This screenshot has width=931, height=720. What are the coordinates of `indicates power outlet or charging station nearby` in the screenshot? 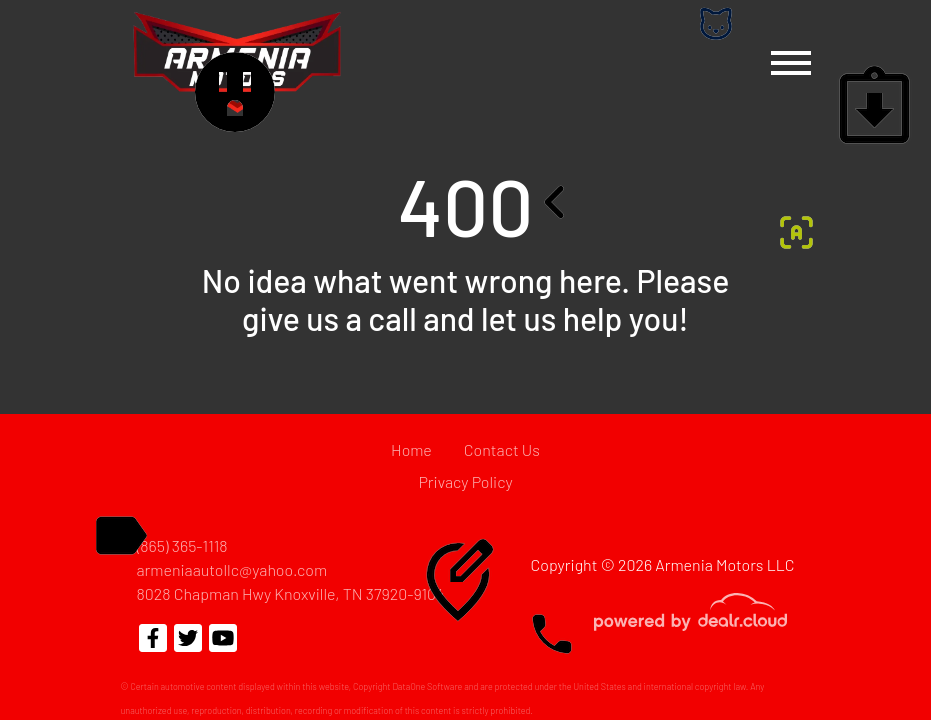 It's located at (235, 92).